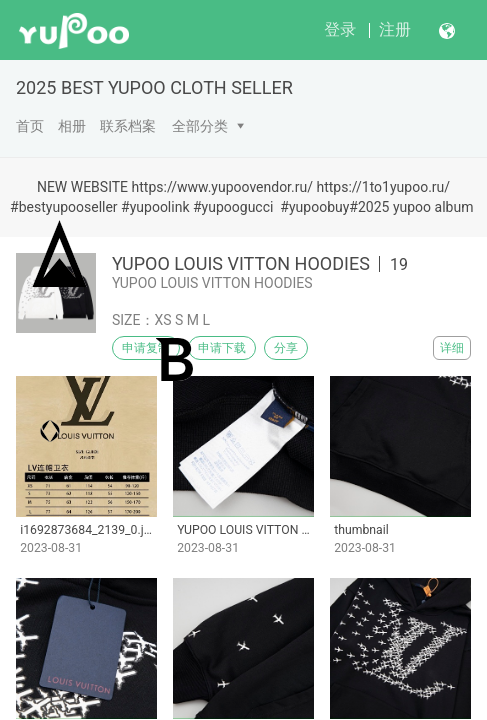 The width and height of the screenshot is (487, 720). What do you see at coordinates (50, 431) in the screenshot?
I see `ethereum name service (ENS) logo` at bounding box center [50, 431].